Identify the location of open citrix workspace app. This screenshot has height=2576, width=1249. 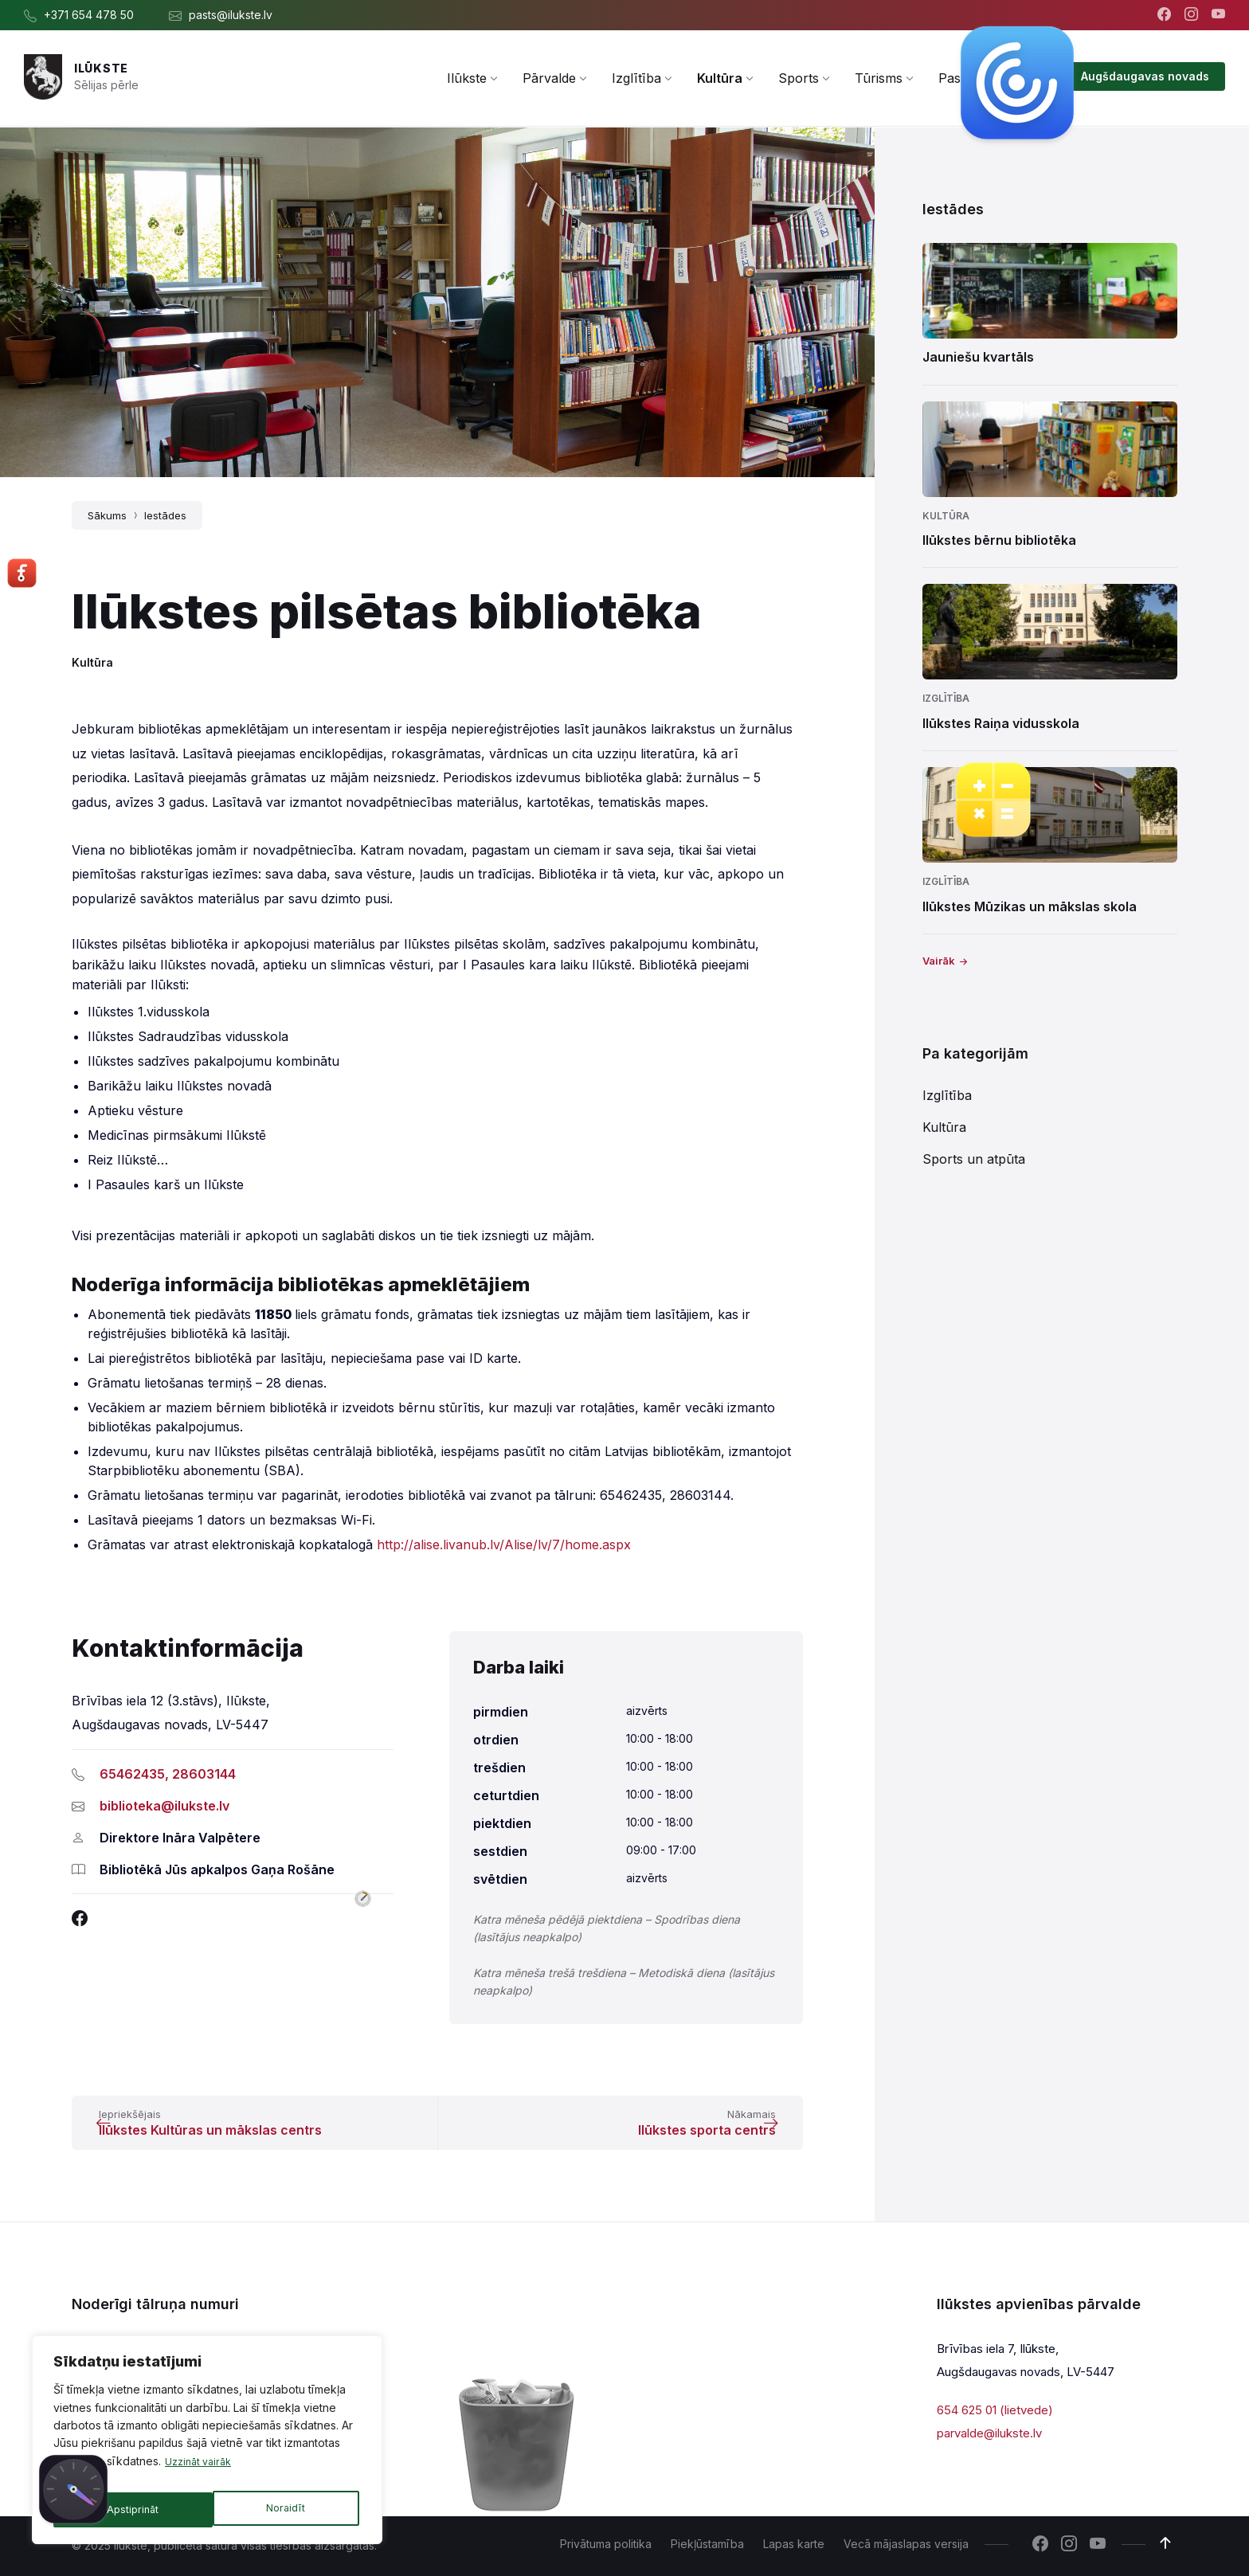
(1017, 83).